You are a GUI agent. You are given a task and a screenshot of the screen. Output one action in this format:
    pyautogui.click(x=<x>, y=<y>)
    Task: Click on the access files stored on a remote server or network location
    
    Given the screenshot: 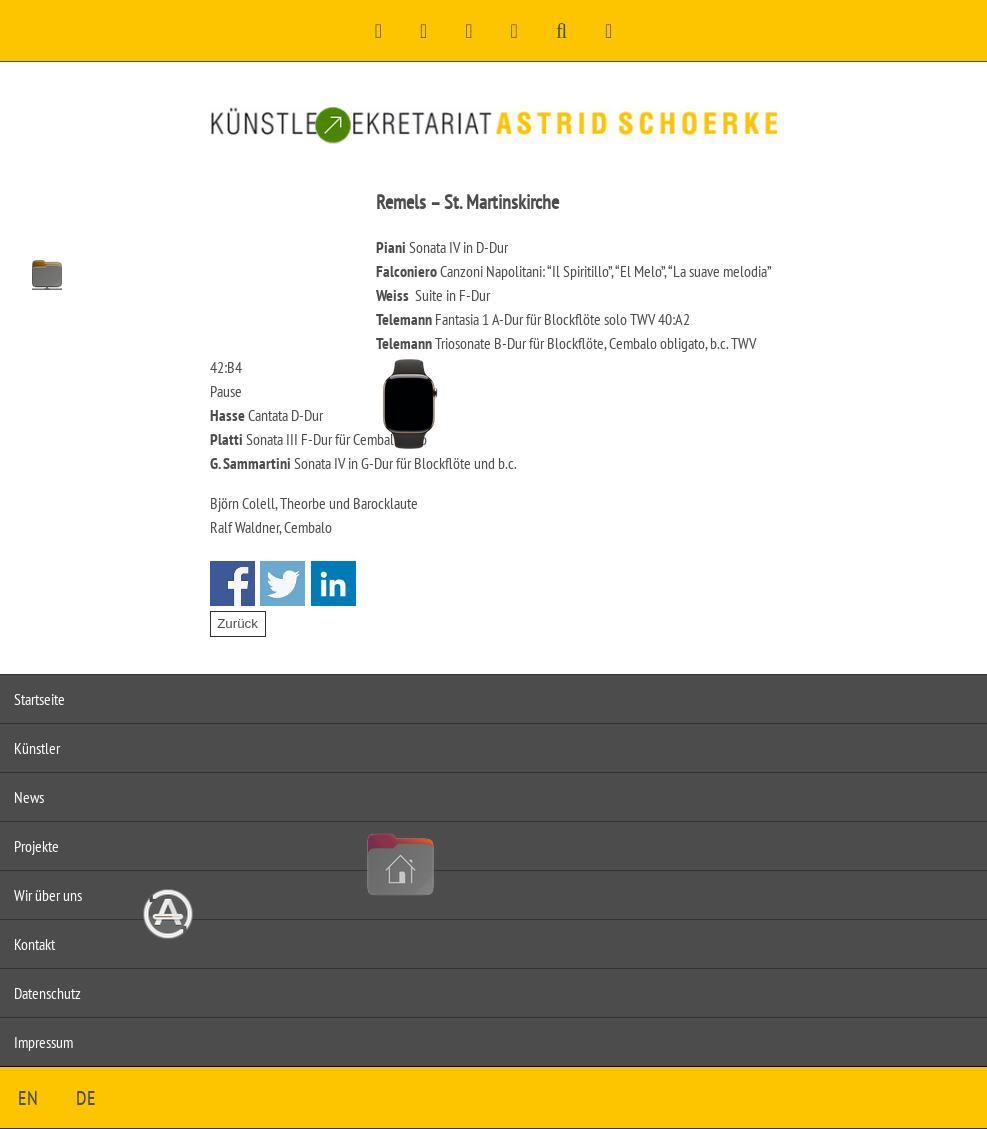 What is the action you would take?
    pyautogui.click(x=47, y=275)
    